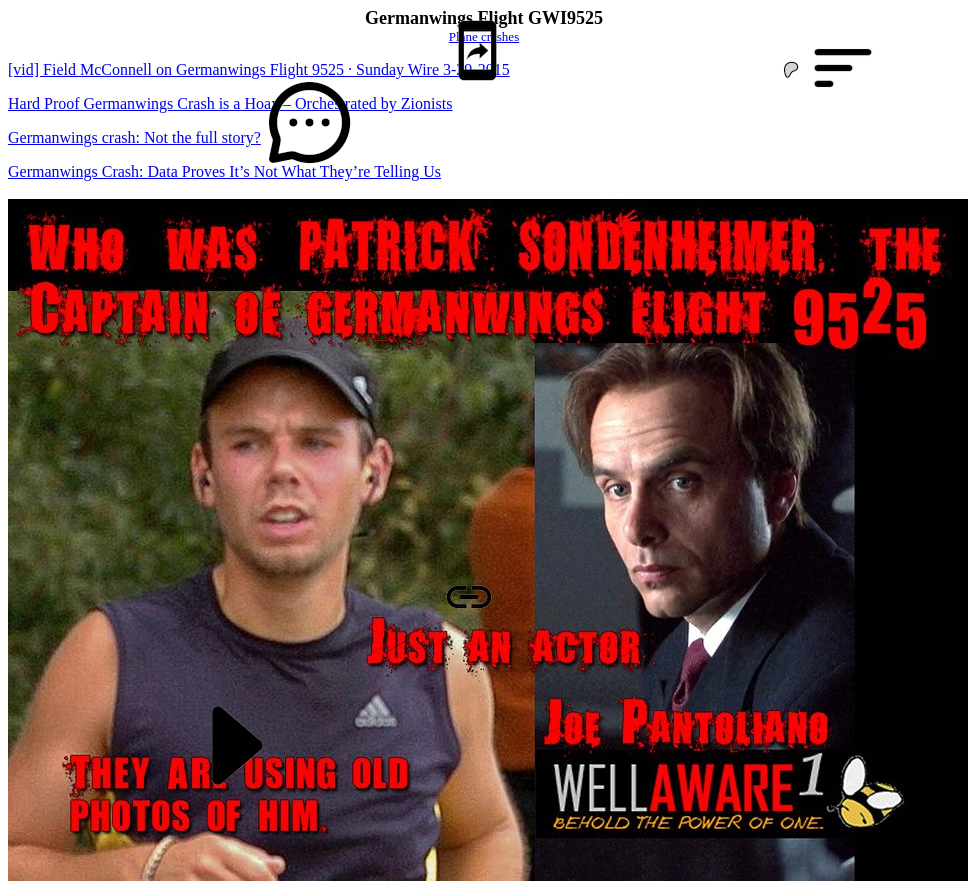 The image size is (968, 889). Describe the element at coordinates (790, 69) in the screenshot. I see `link to patreon profile or support page` at that location.